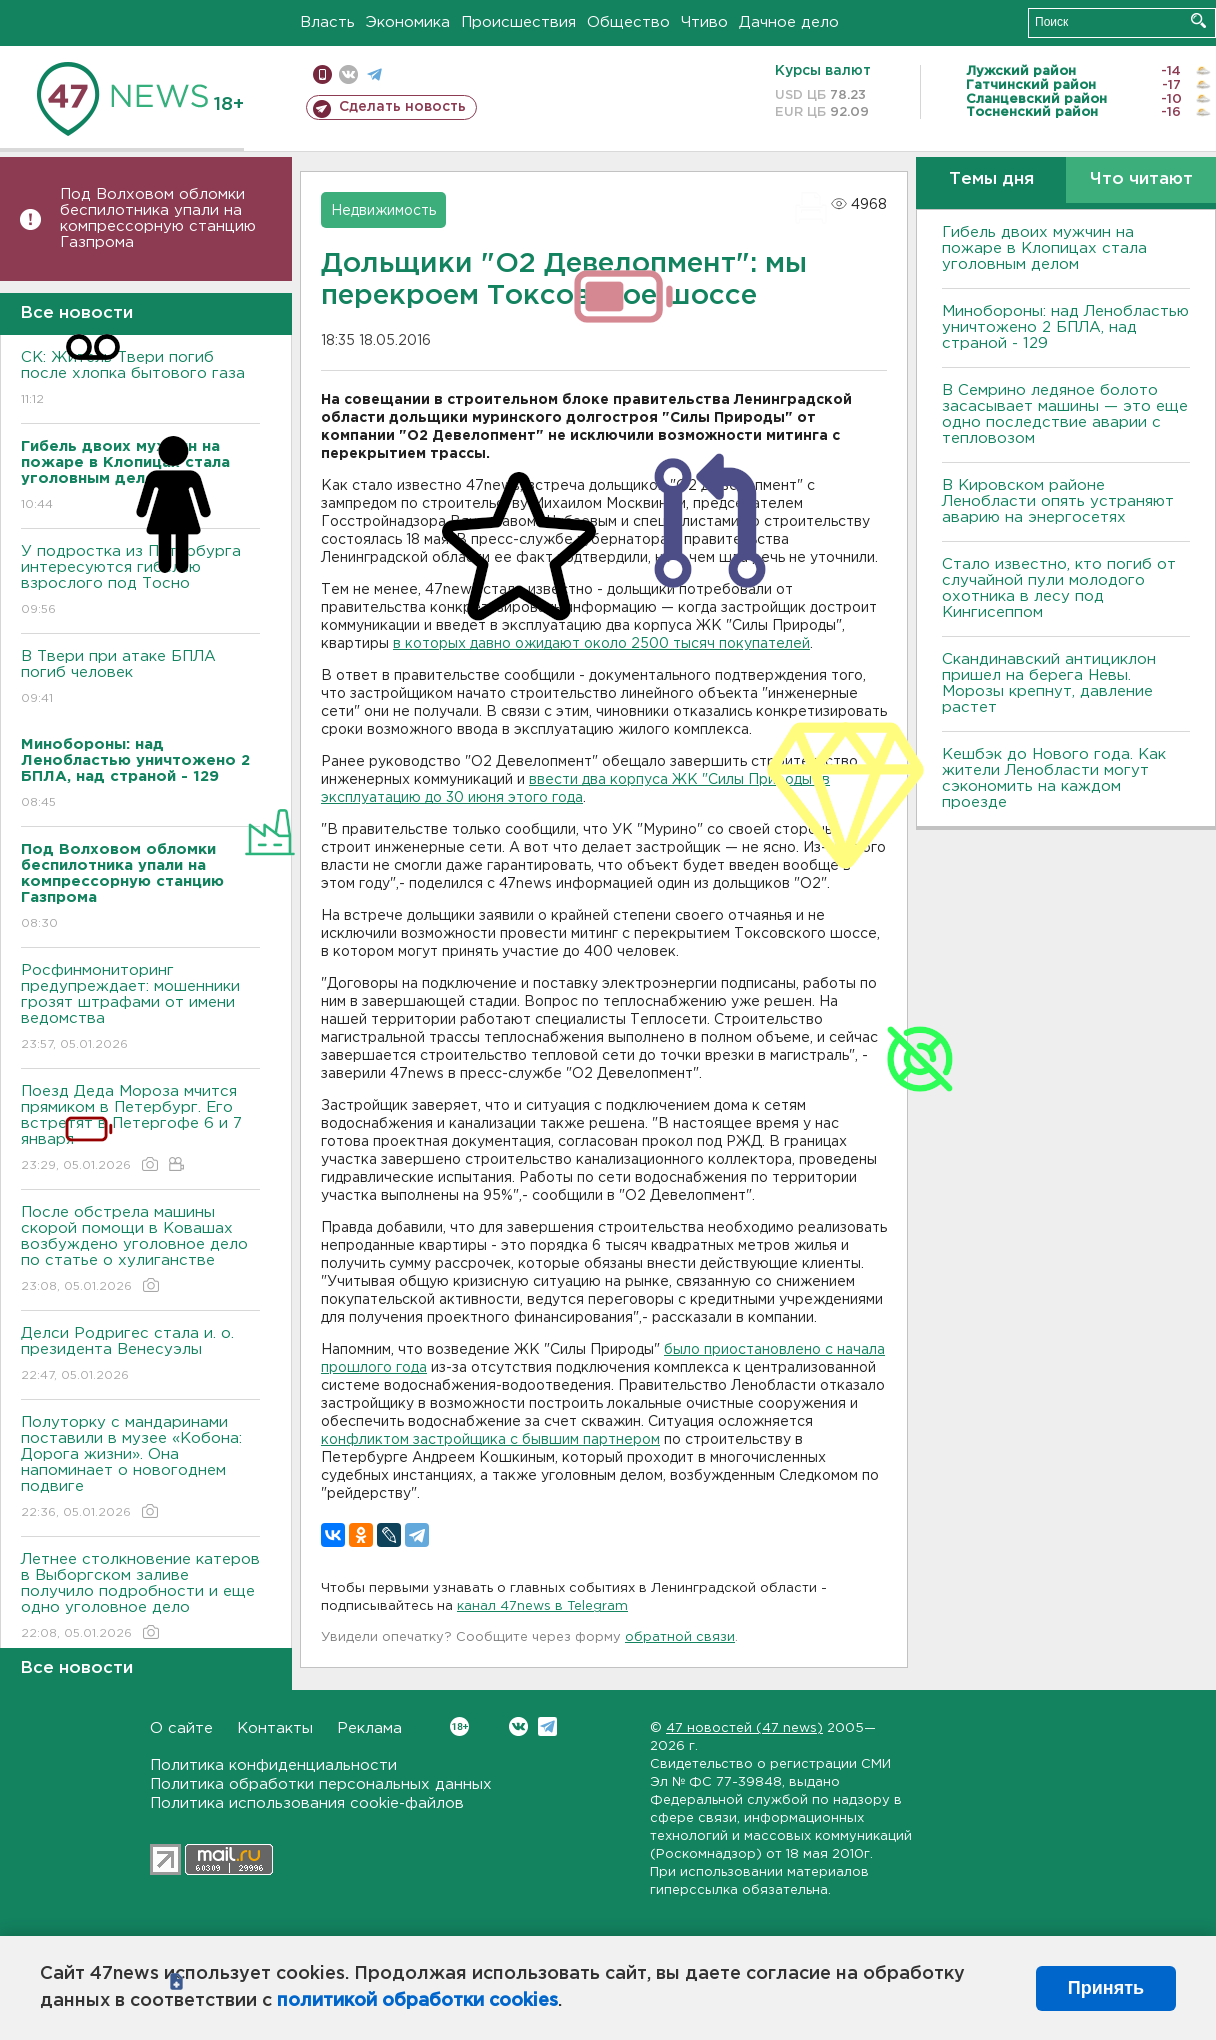 This screenshot has width=1216, height=2040. Describe the element at coordinates (89, 1129) in the screenshot. I see `indicates battery is completely drained` at that location.